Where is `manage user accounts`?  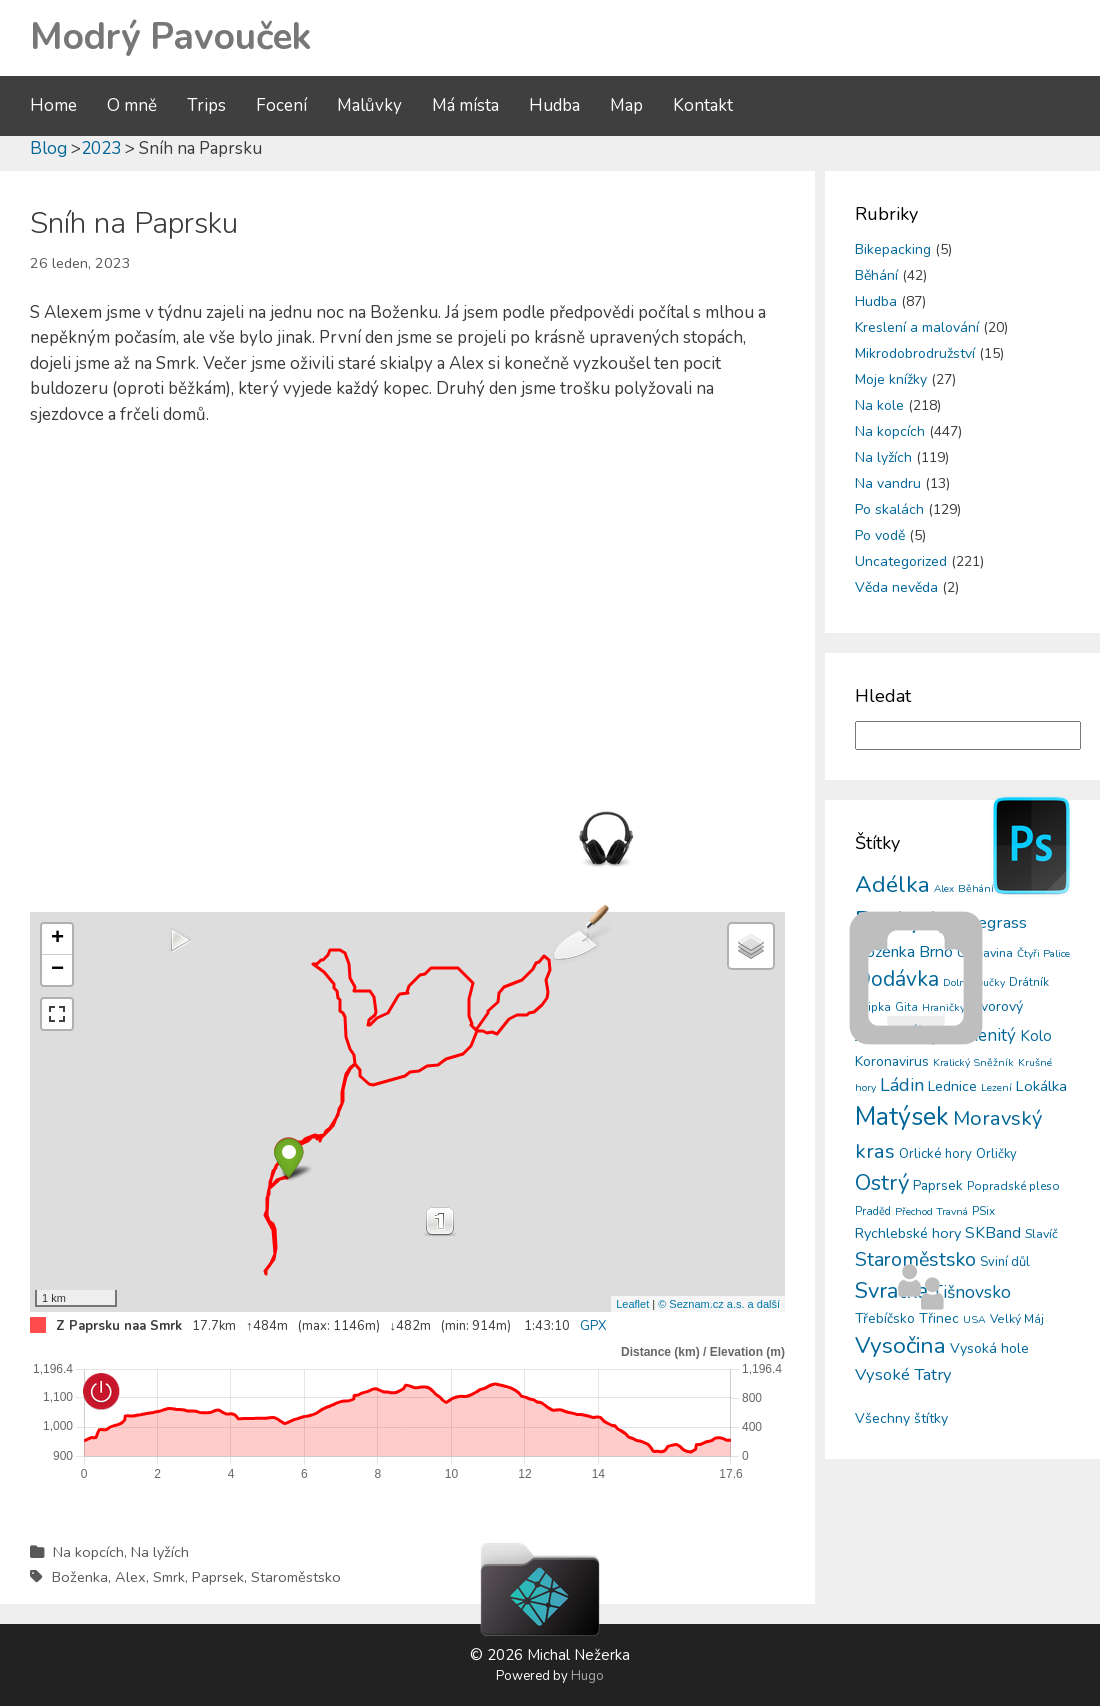
manage user accounts is located at coordinates (921, 1287).